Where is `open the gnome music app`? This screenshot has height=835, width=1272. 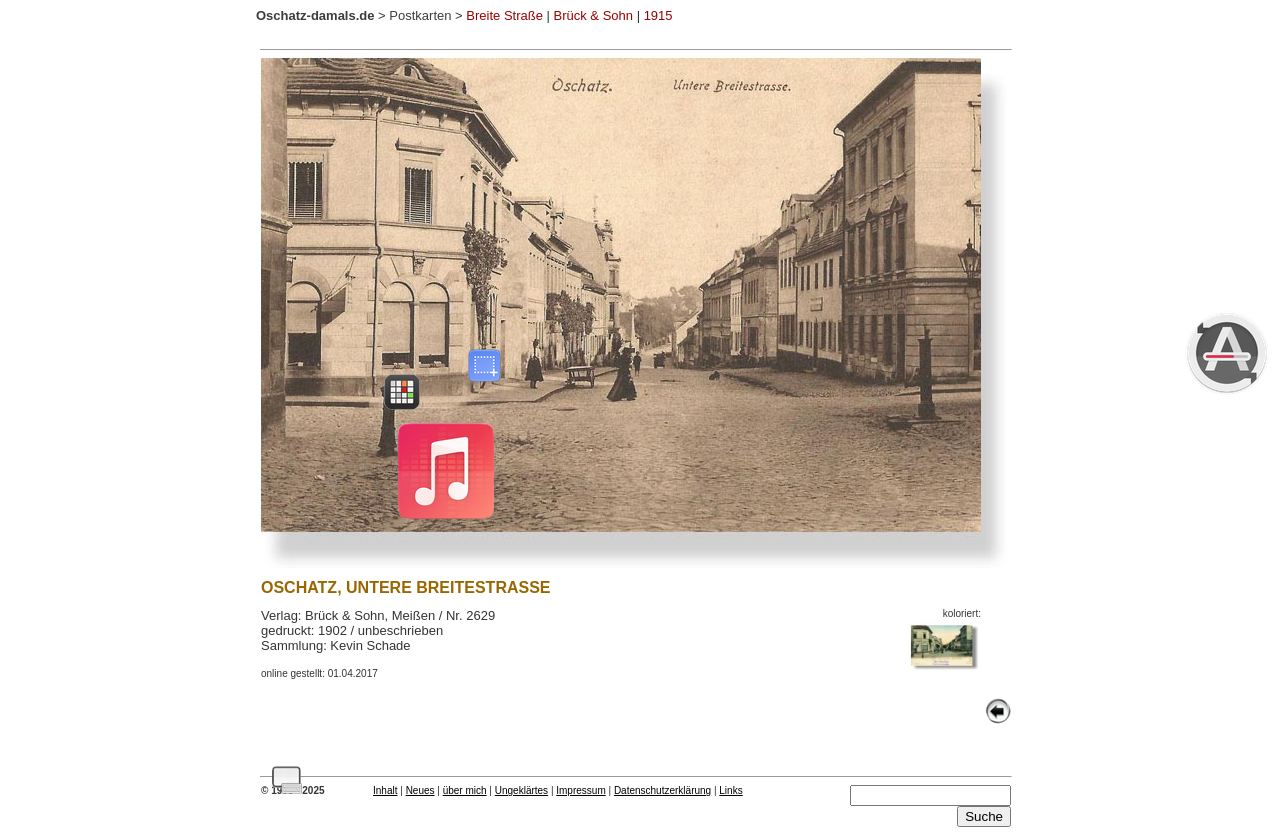
open the gnome music app is located at coordinates (446, 471).